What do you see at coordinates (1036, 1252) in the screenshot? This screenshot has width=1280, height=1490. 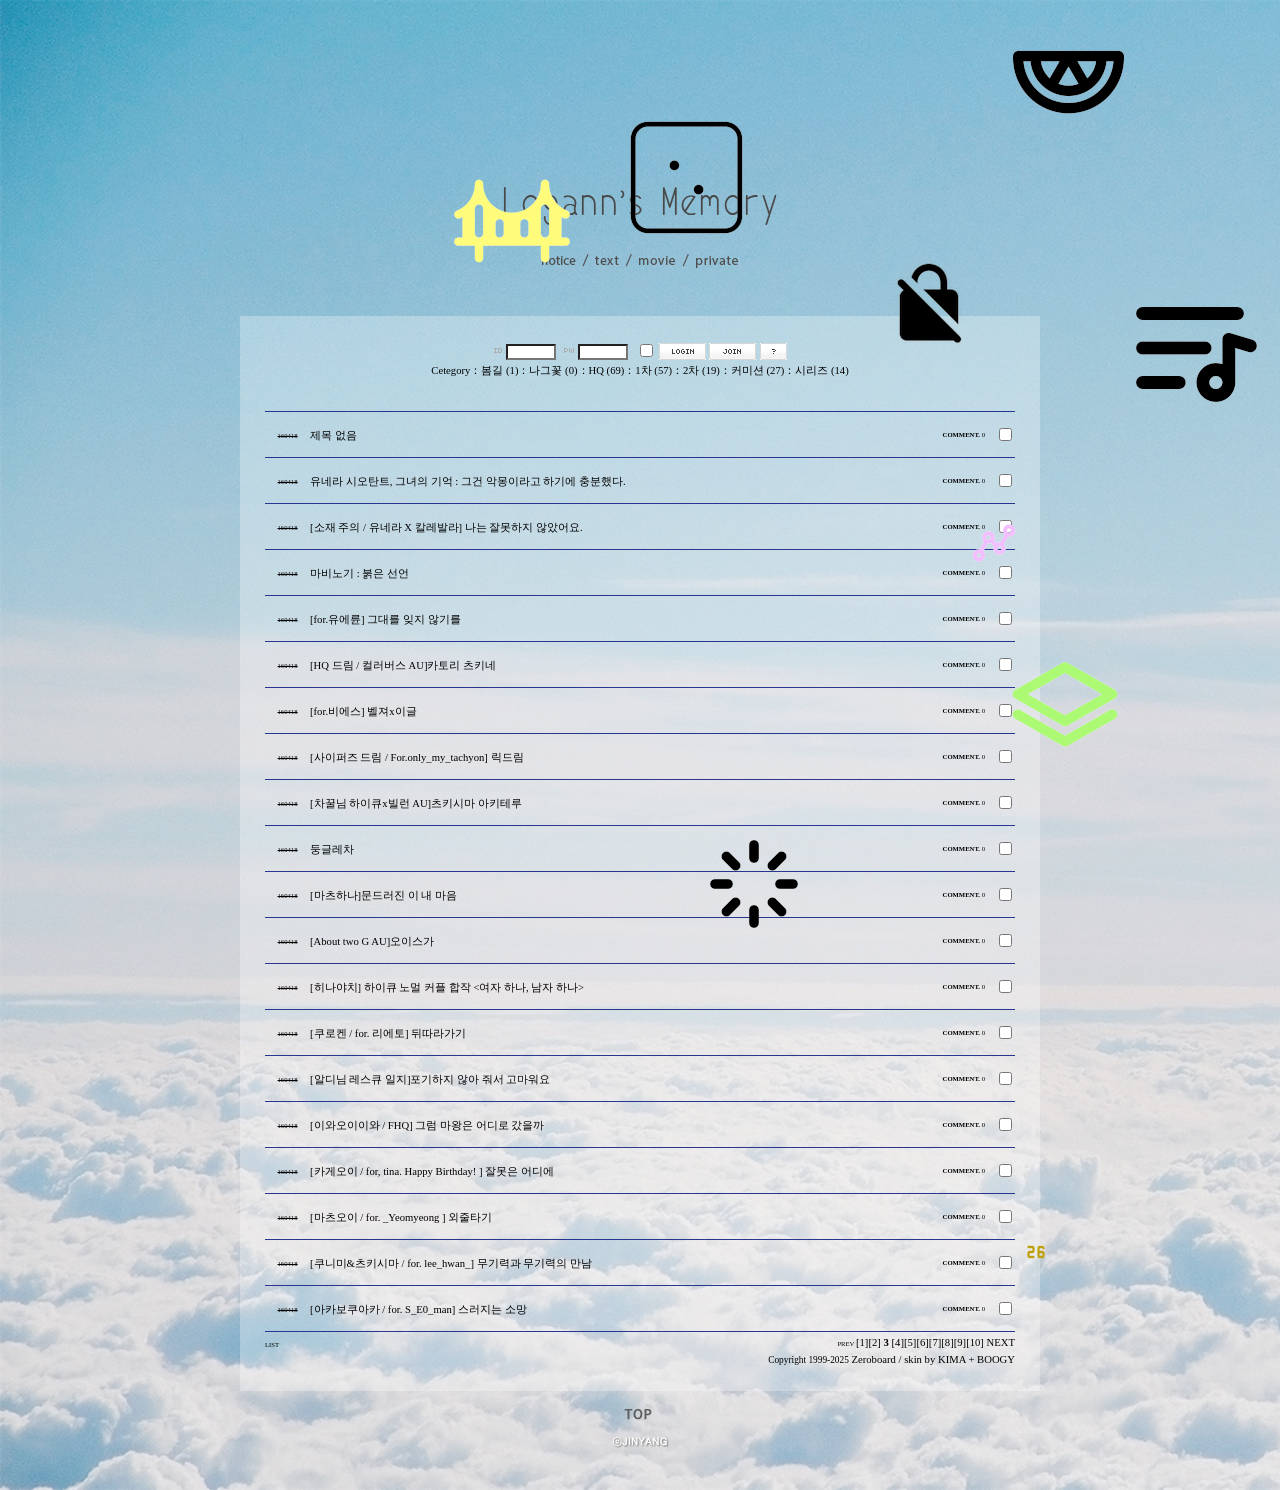 I see `indicates item number 26 in a list or sequence` at bounding box center [1036, 1252].